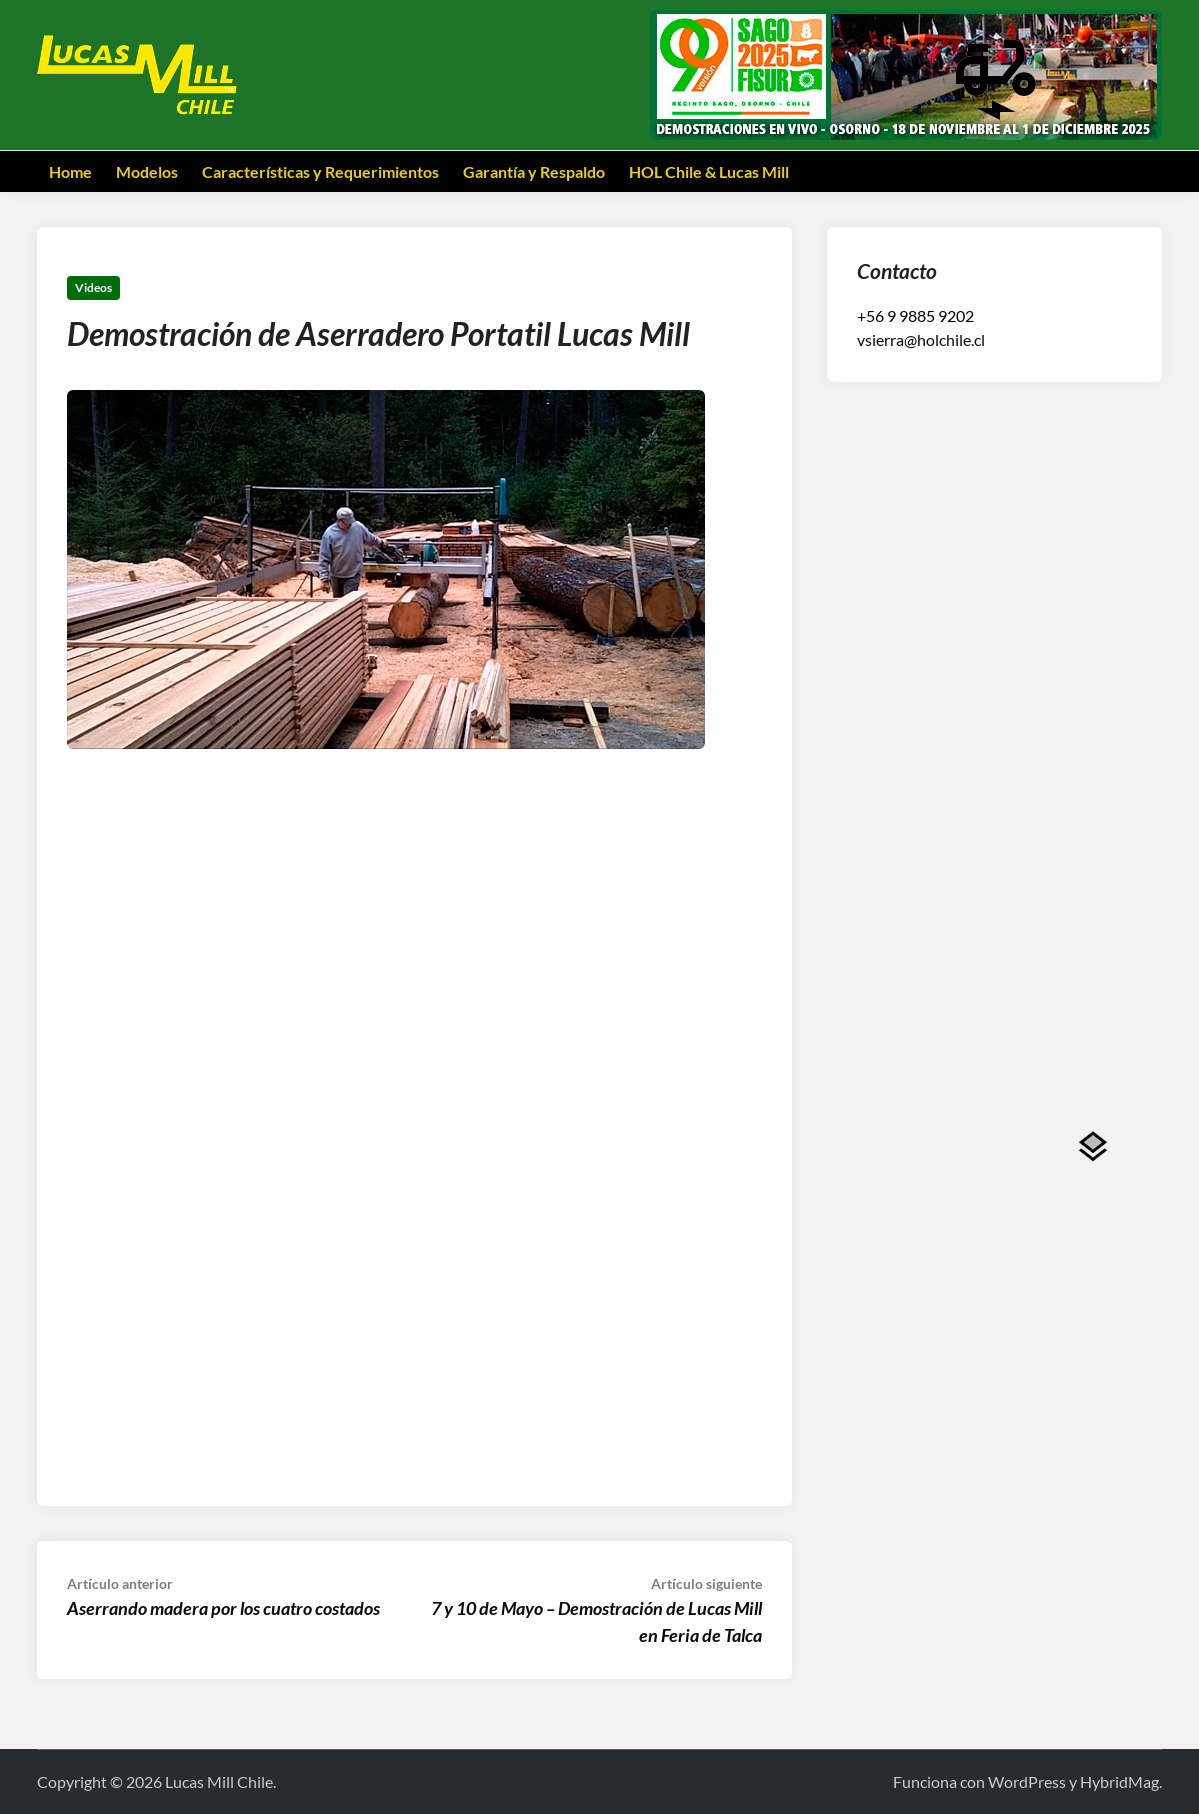 This screenshot has height=1814, width=1199. Describe the element at coordinates (996, 76) in the screenshot. I see `select electric moped as transportation mode` at that location.